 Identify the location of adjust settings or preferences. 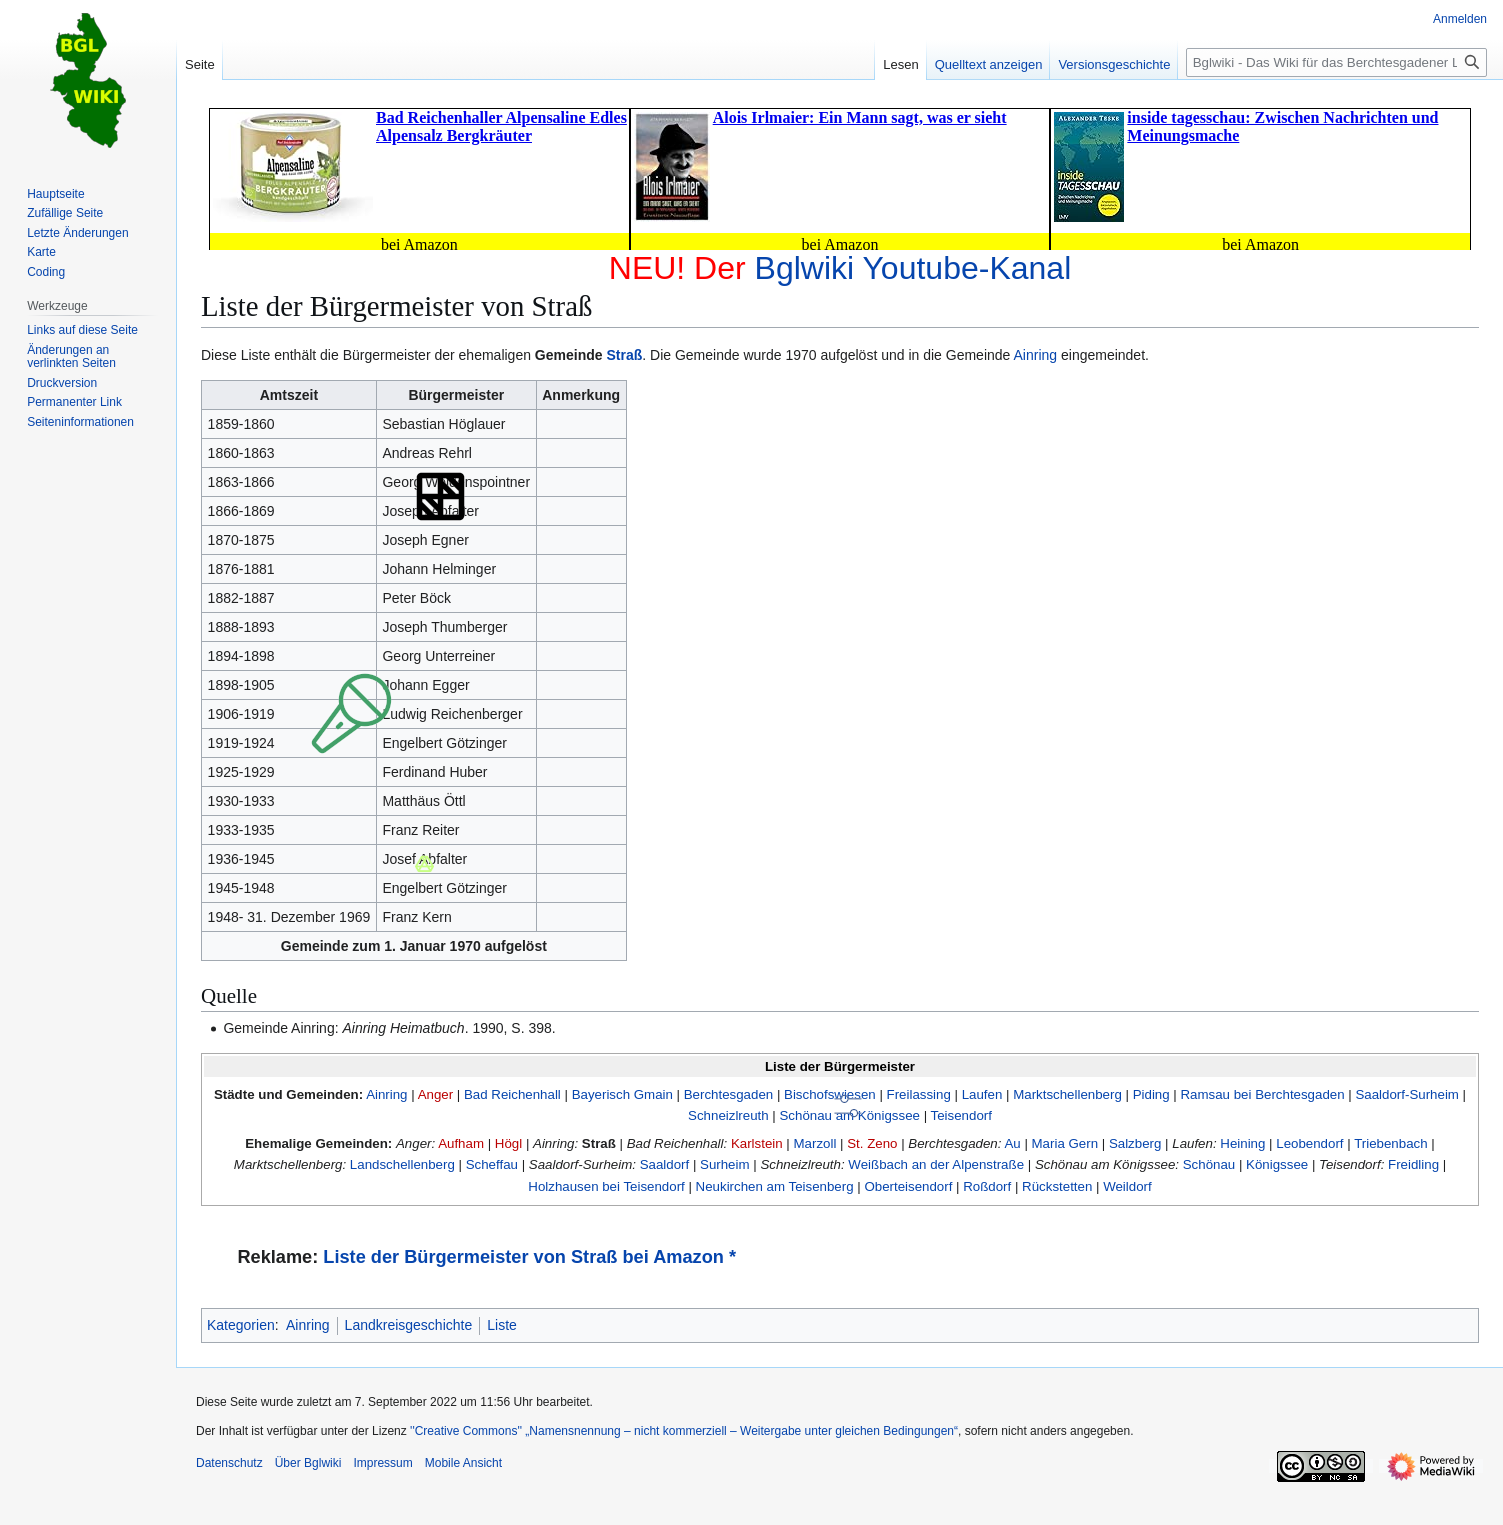
(848, 1106).